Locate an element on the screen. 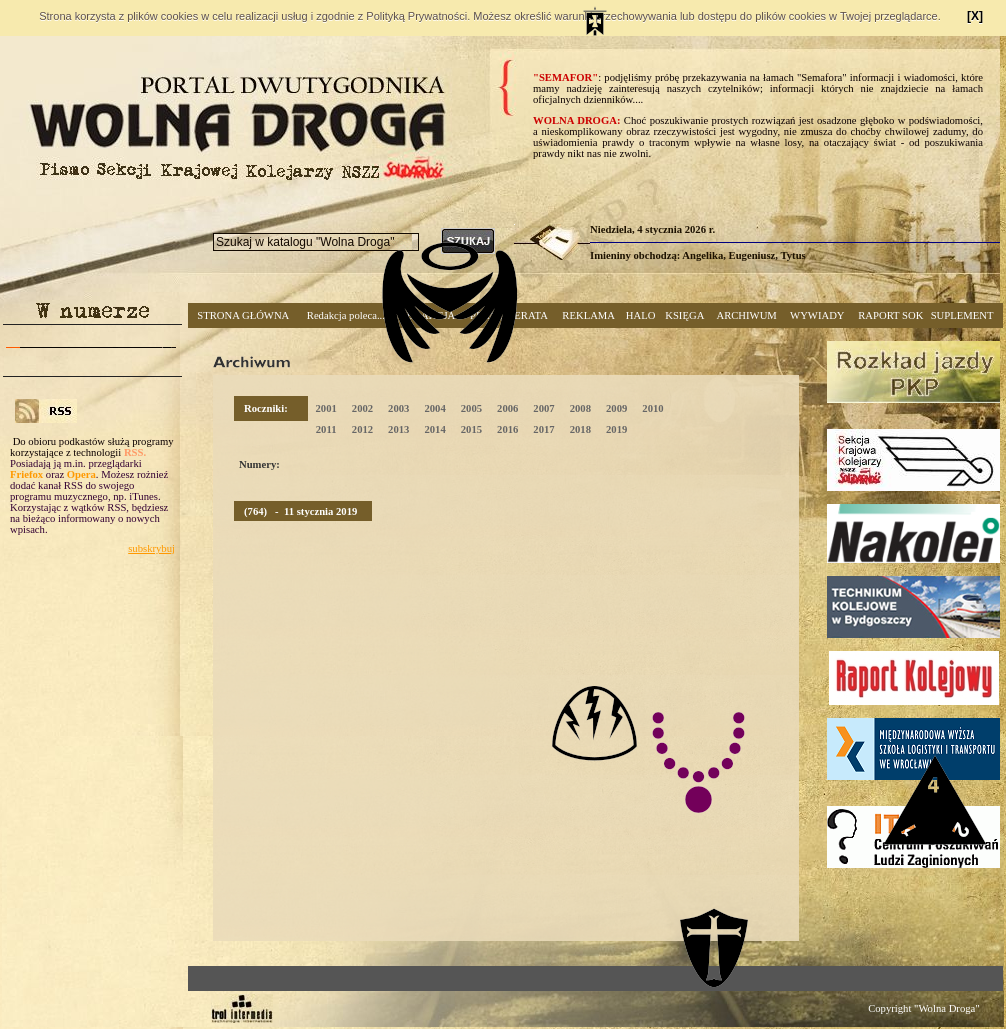 This screenshot has height=1029, width=1006. browse jewelry or accessories category is located at coordinates (698, 762).